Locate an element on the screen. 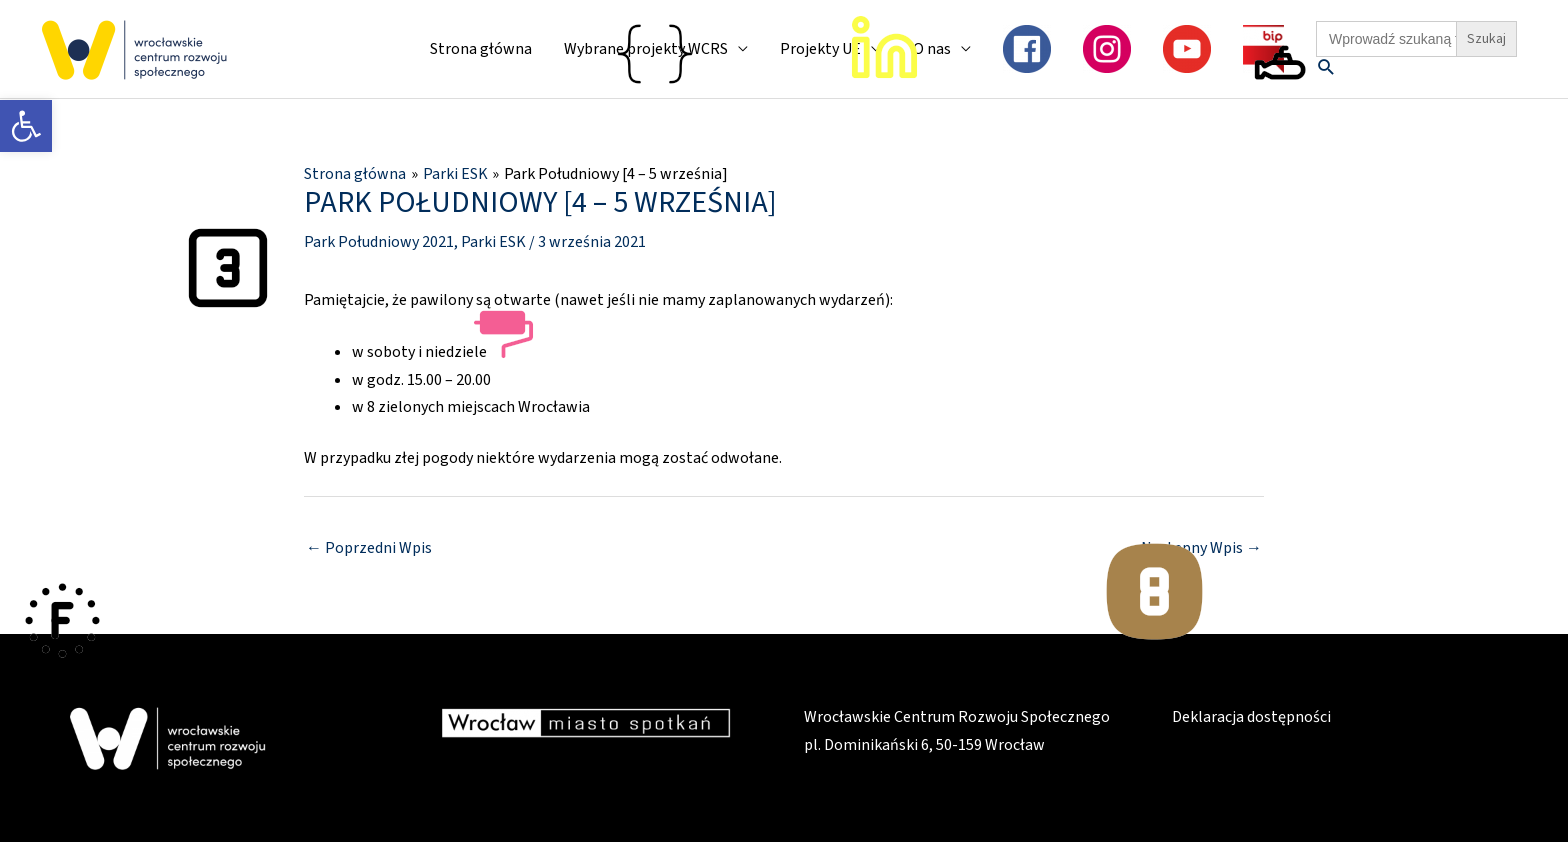 The image size is (1568, 842). indicates a draft or pending Facebook connection is located at coordinates (62, 620).